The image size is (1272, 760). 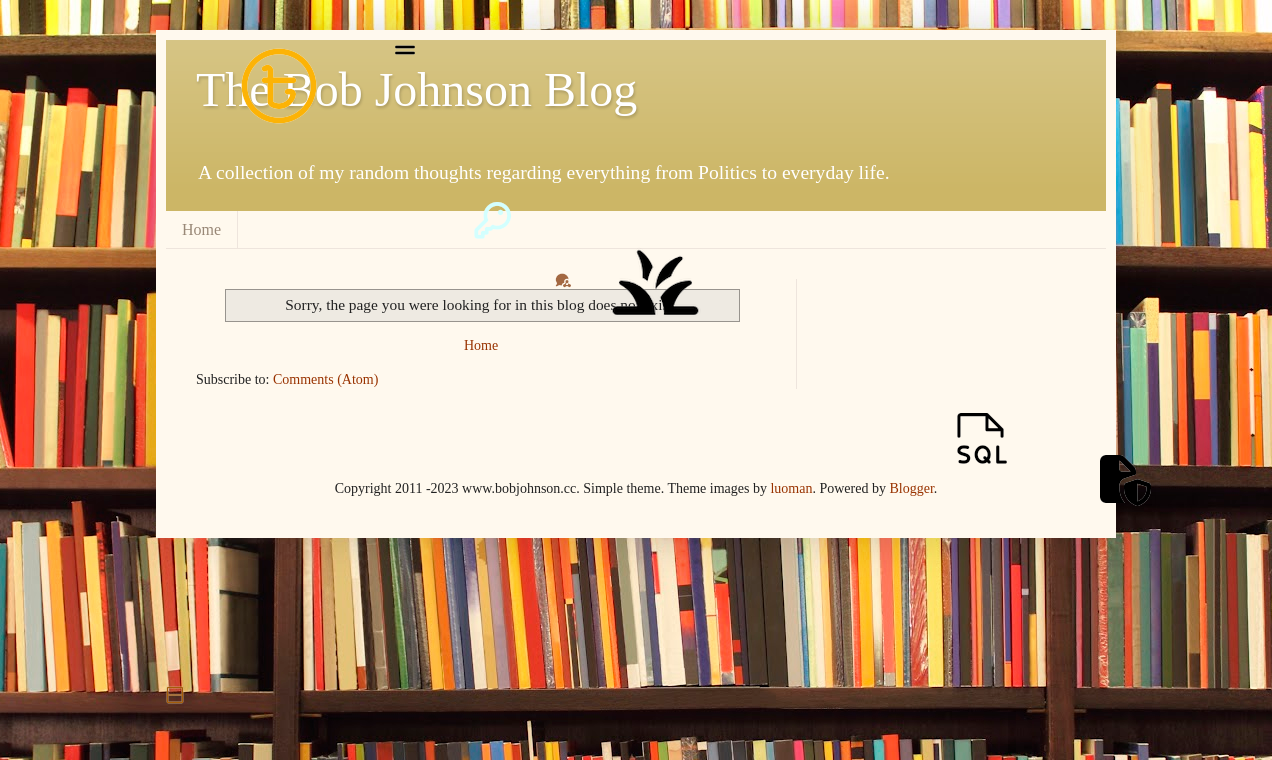 What do you see at coordinates (405, 50) in the screenshot?
I see `reorder or rearrange items in a list` at bounding box center [405, 50].